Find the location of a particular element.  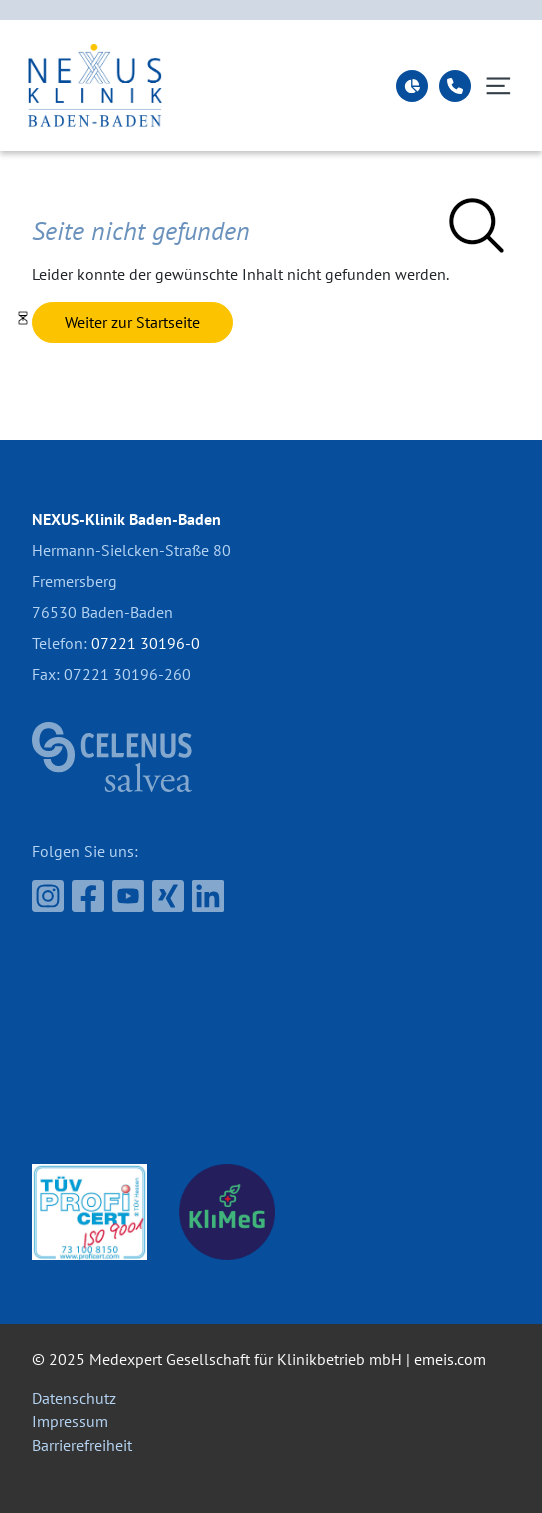

search for content or items is located at coordinates (476, 225).